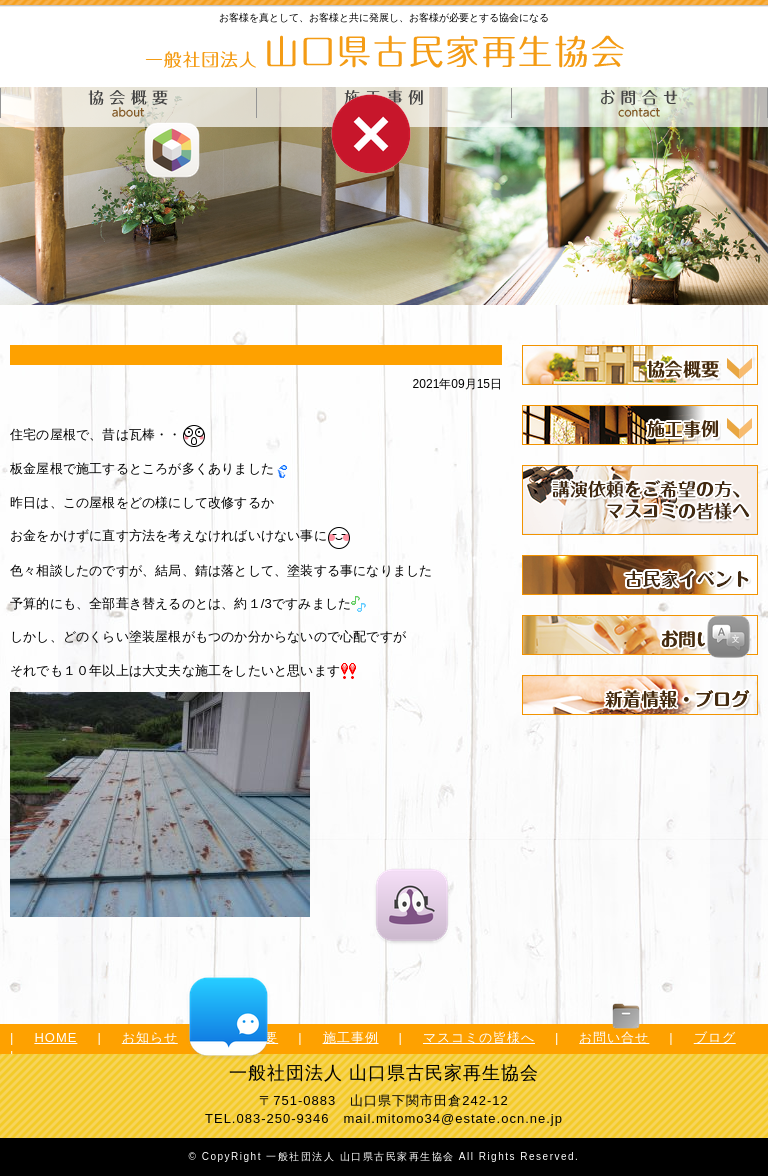  Describe the element at coordinates (412, 905) in the screenshot. I see `open gpodder podcast manager` at that location.